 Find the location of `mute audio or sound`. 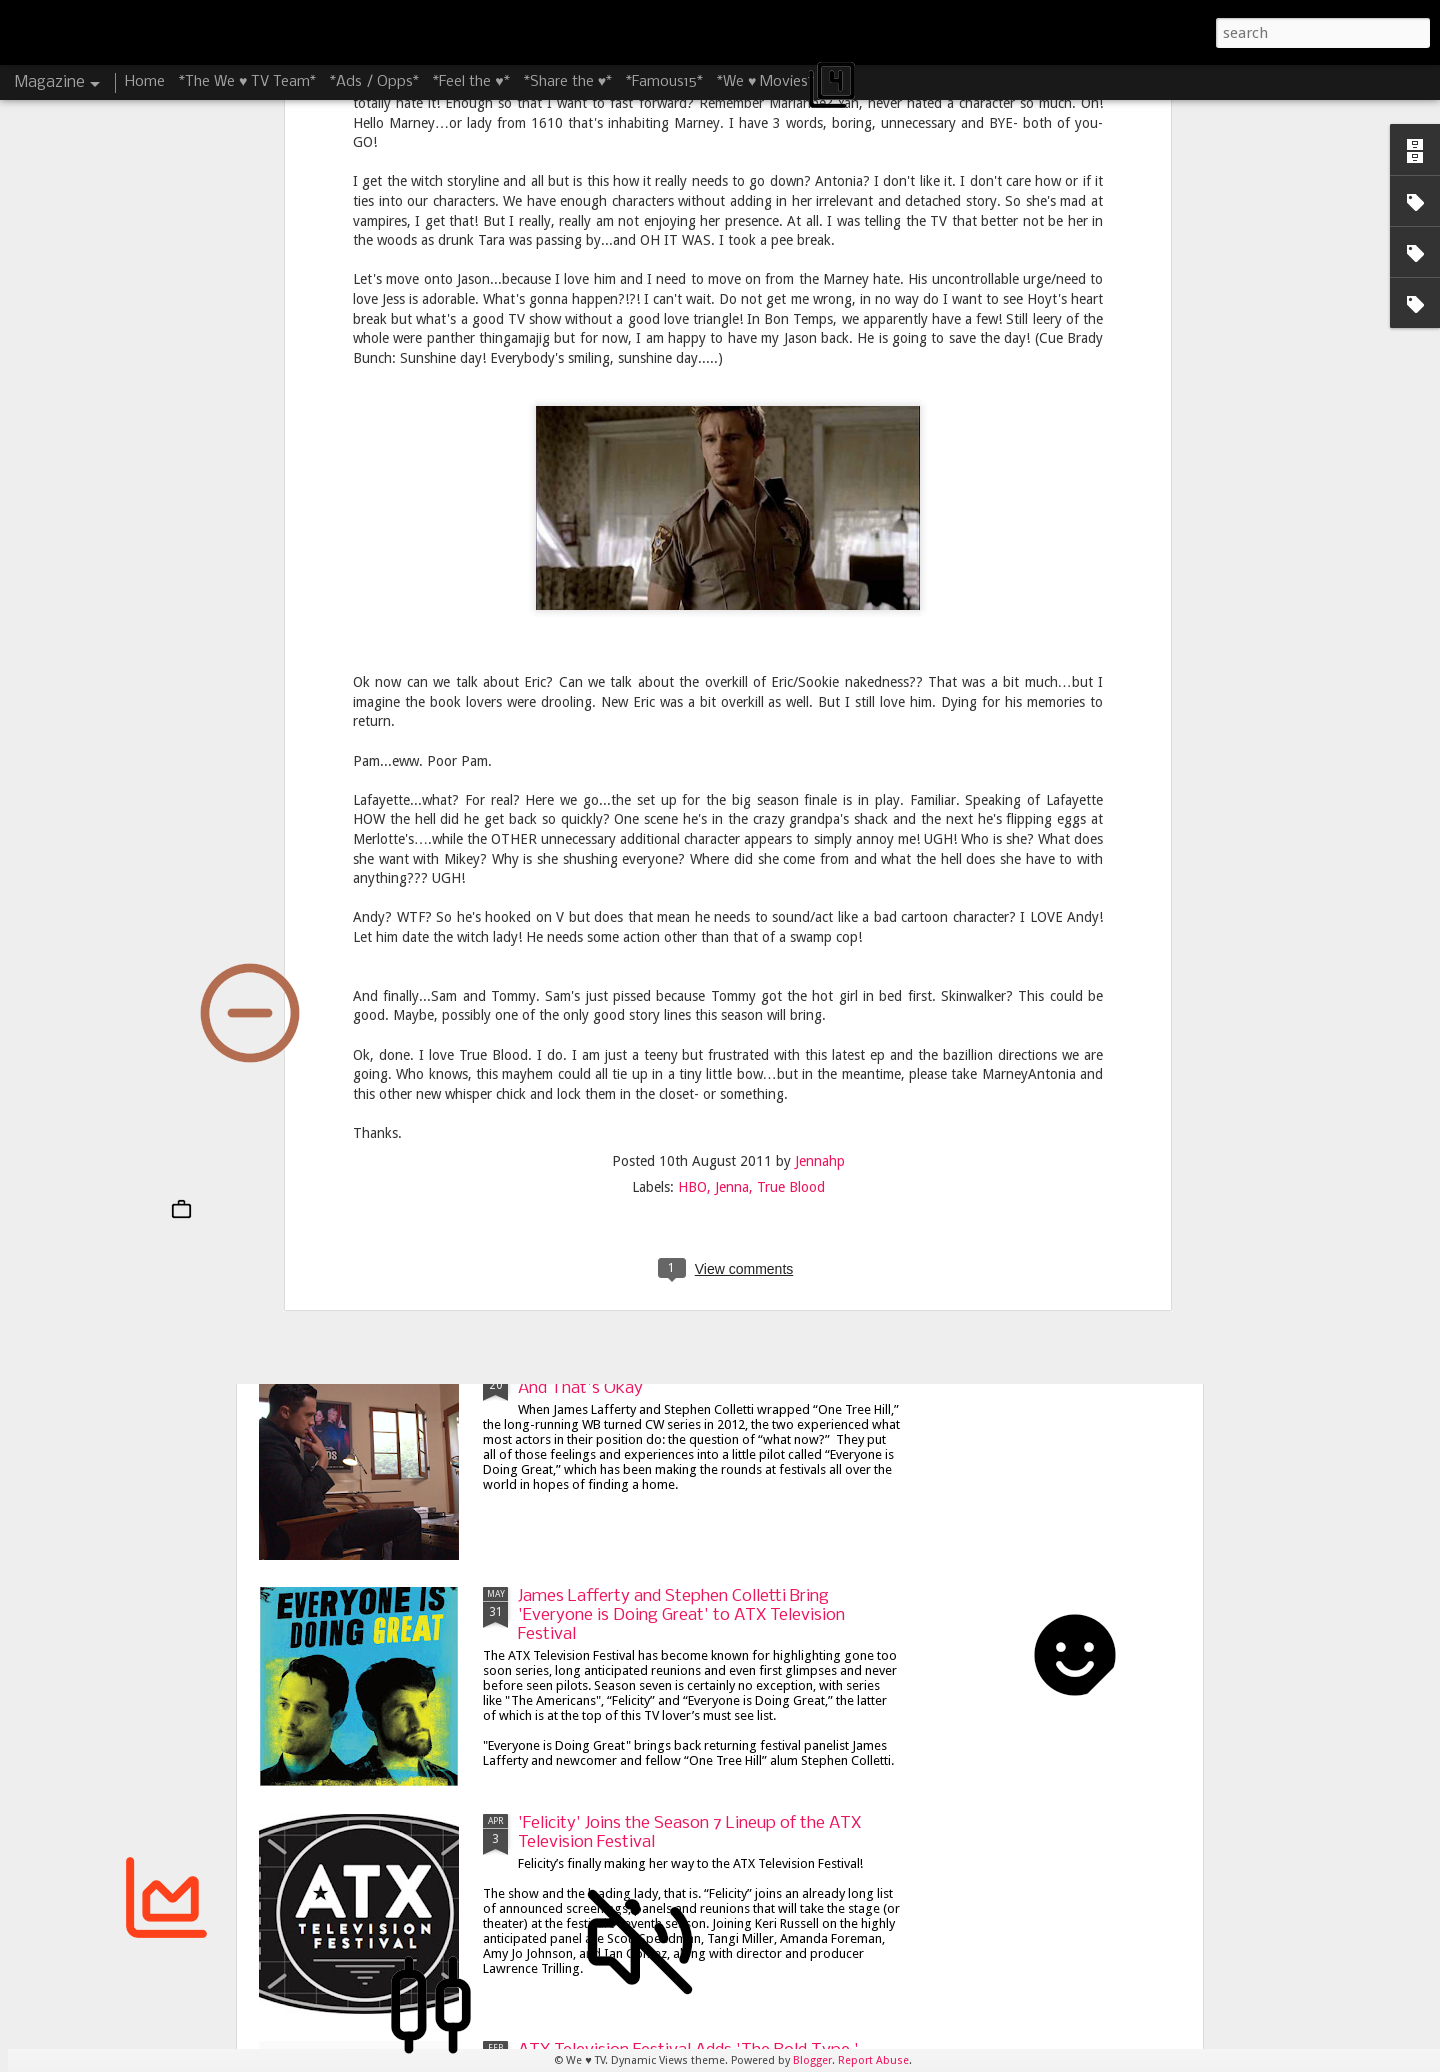

mute audio or sound is located at coordinates (640, 1942).